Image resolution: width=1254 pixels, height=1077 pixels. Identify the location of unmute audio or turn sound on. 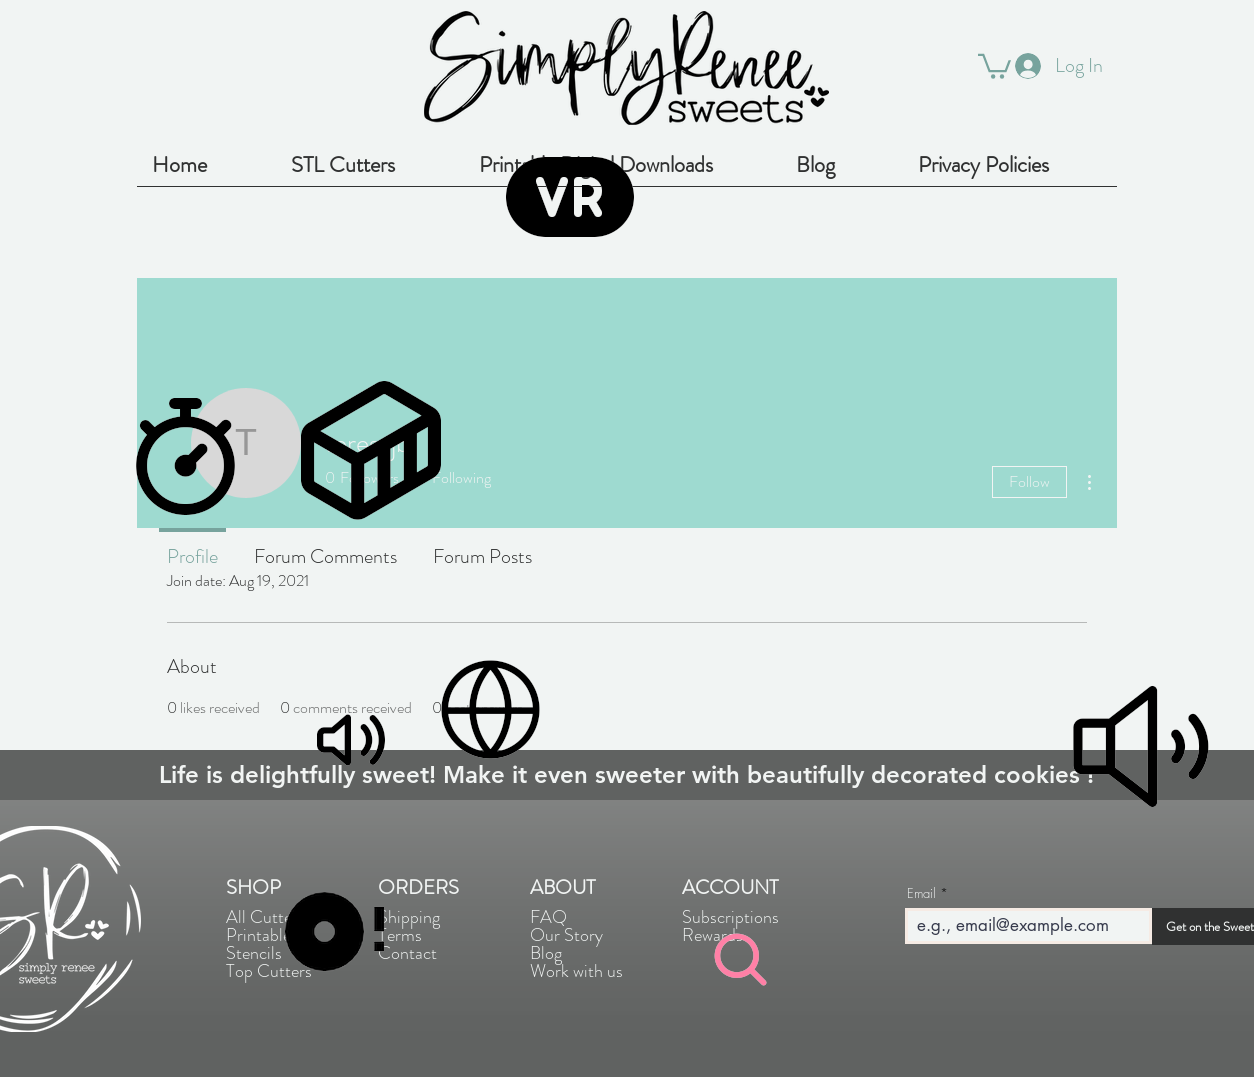
(351, 740).